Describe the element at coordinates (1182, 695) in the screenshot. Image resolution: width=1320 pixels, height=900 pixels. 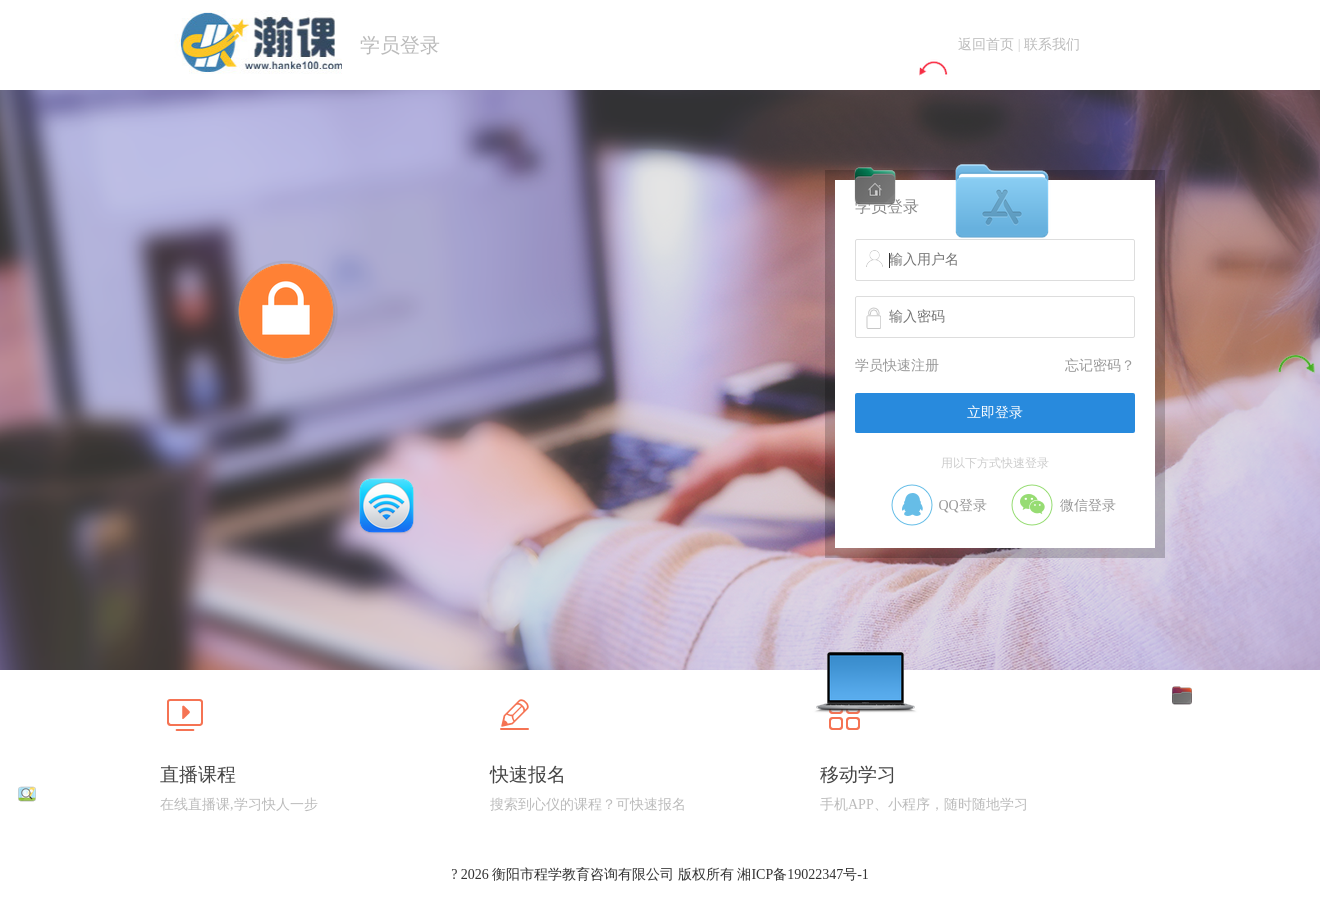
I see `indicates a folder is ready to accept a dragged item` at that location.